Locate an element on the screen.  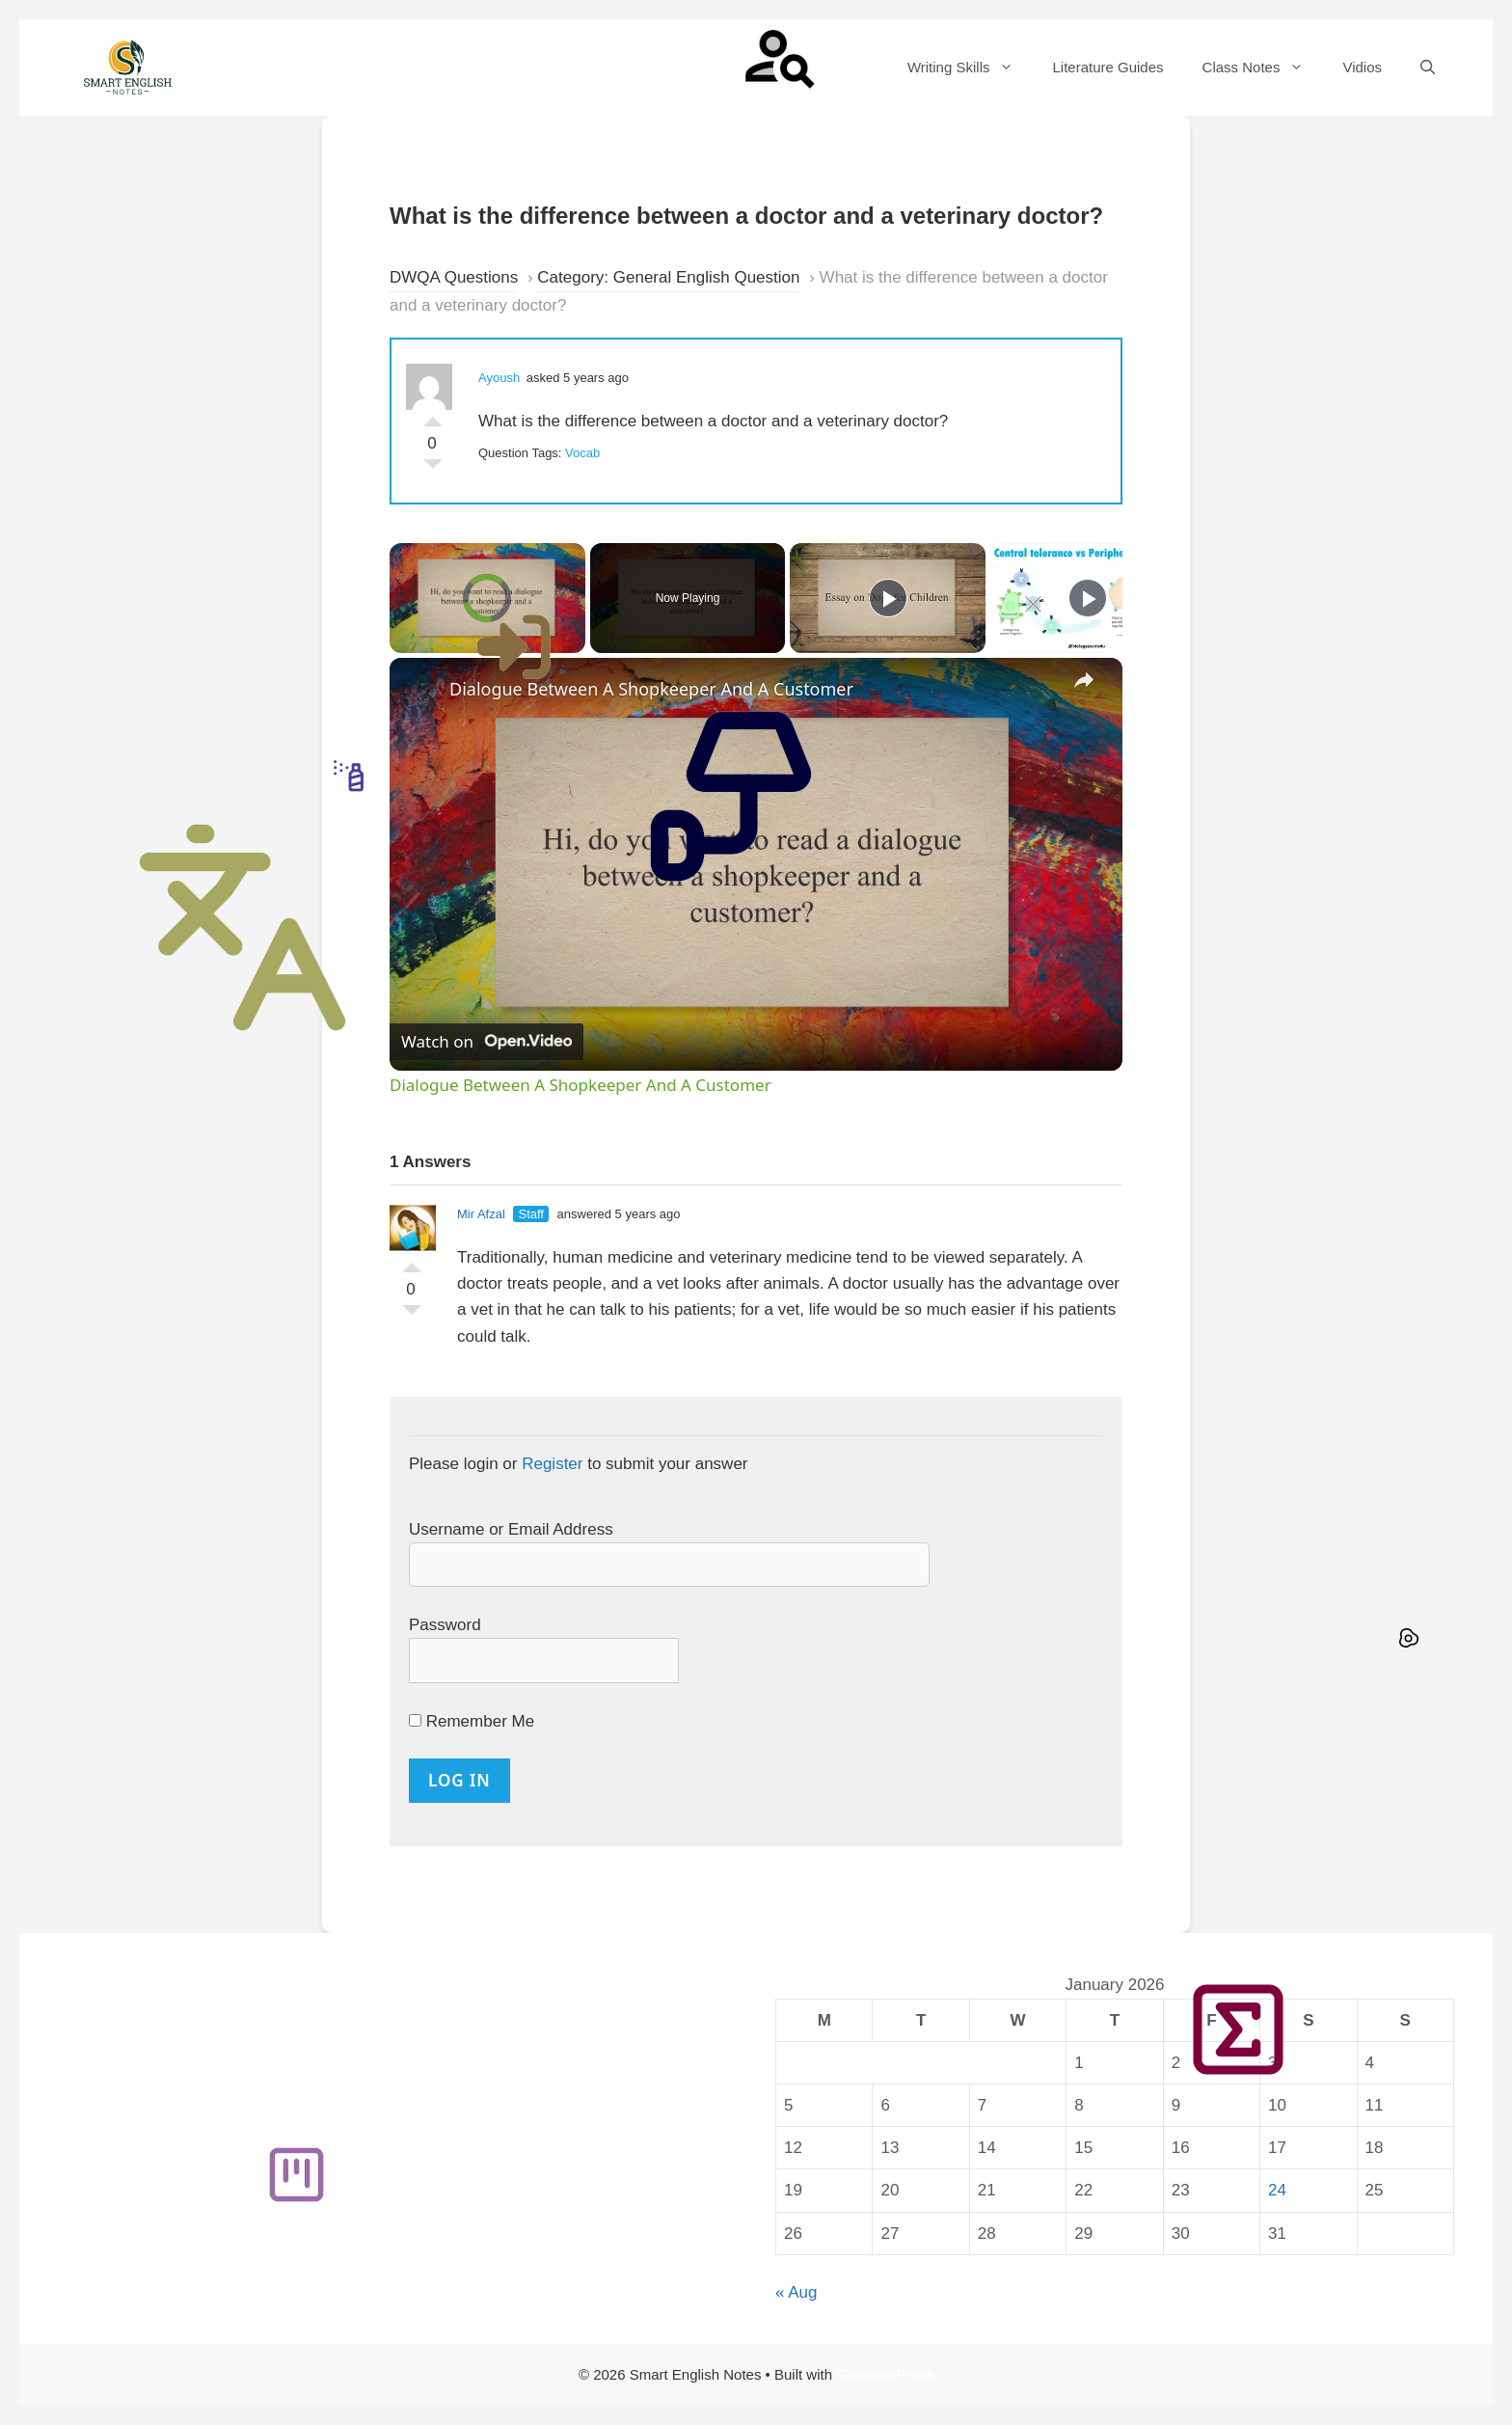
log in to your account is located at coordinates (513, 646).